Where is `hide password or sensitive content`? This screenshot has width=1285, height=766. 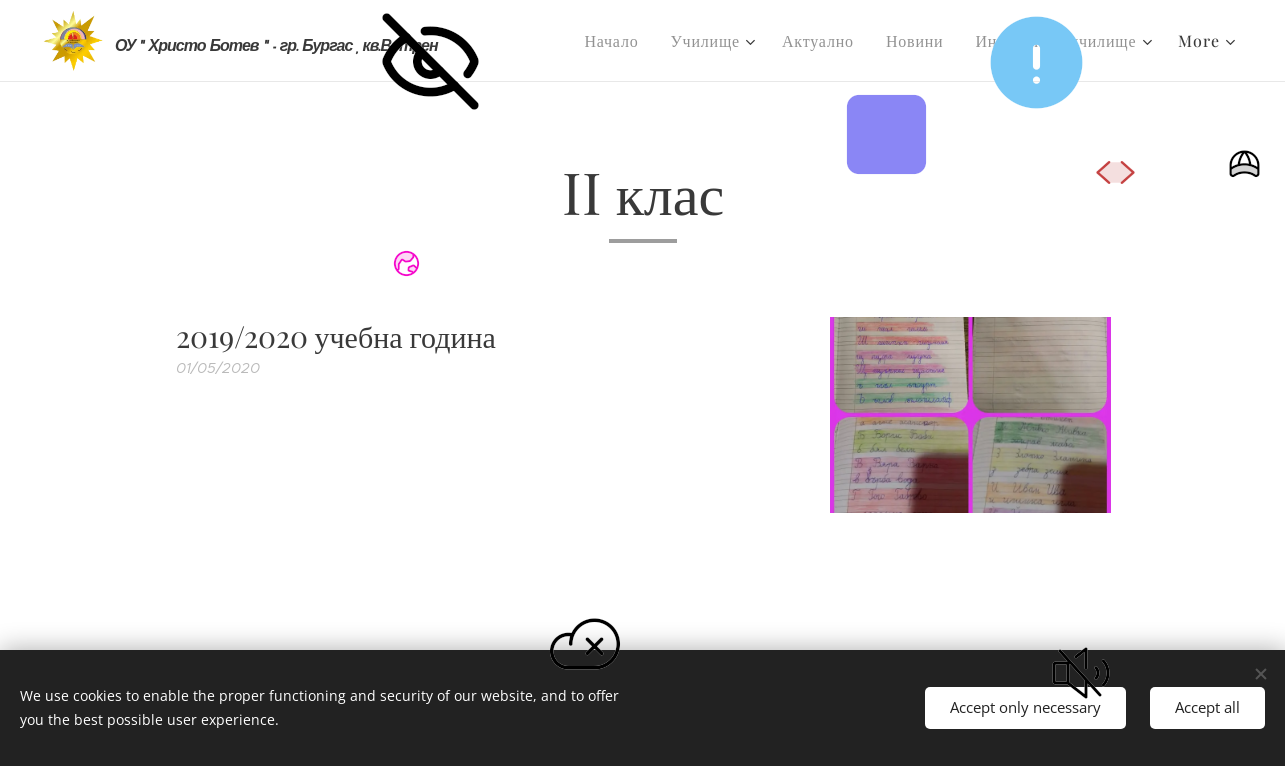 hide password or sensitive content is located at coordinates (430, 61).